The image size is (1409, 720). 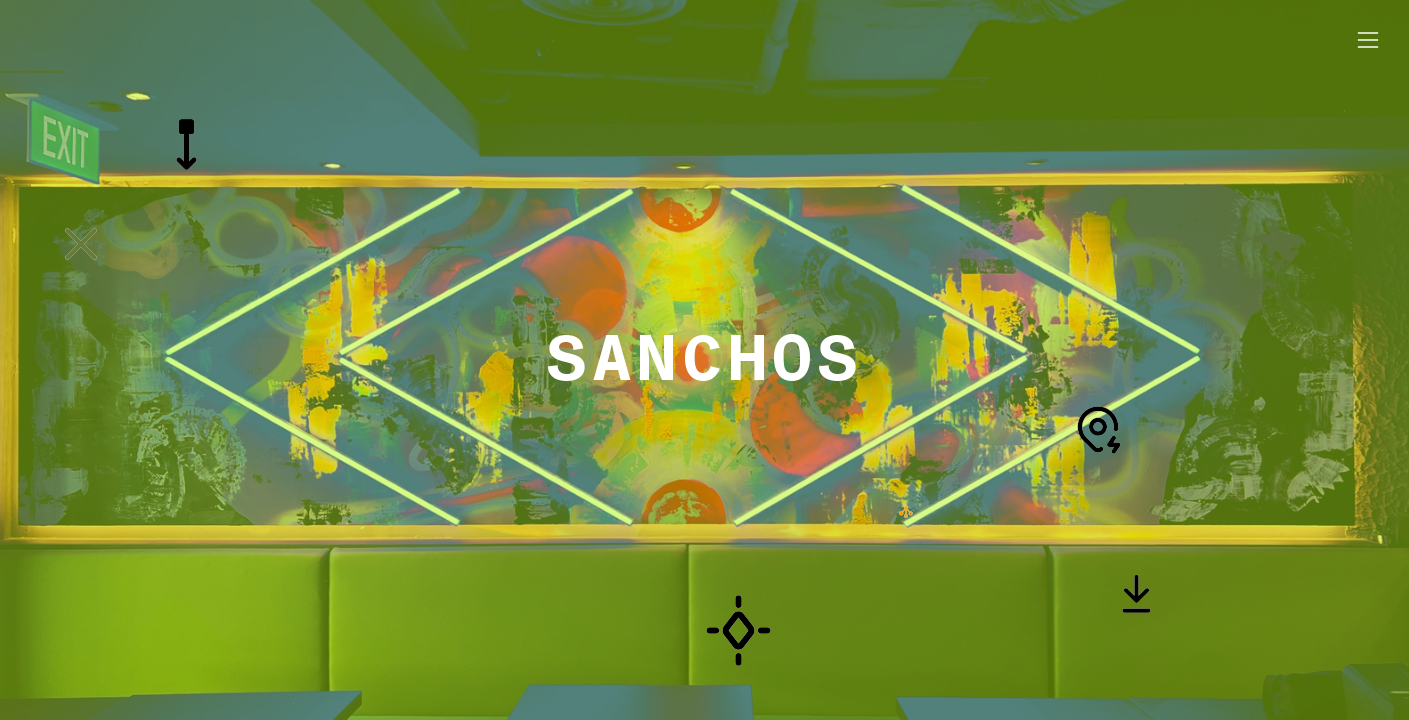 I want to click on close the current window or dialog, so click(x=81, y=244).